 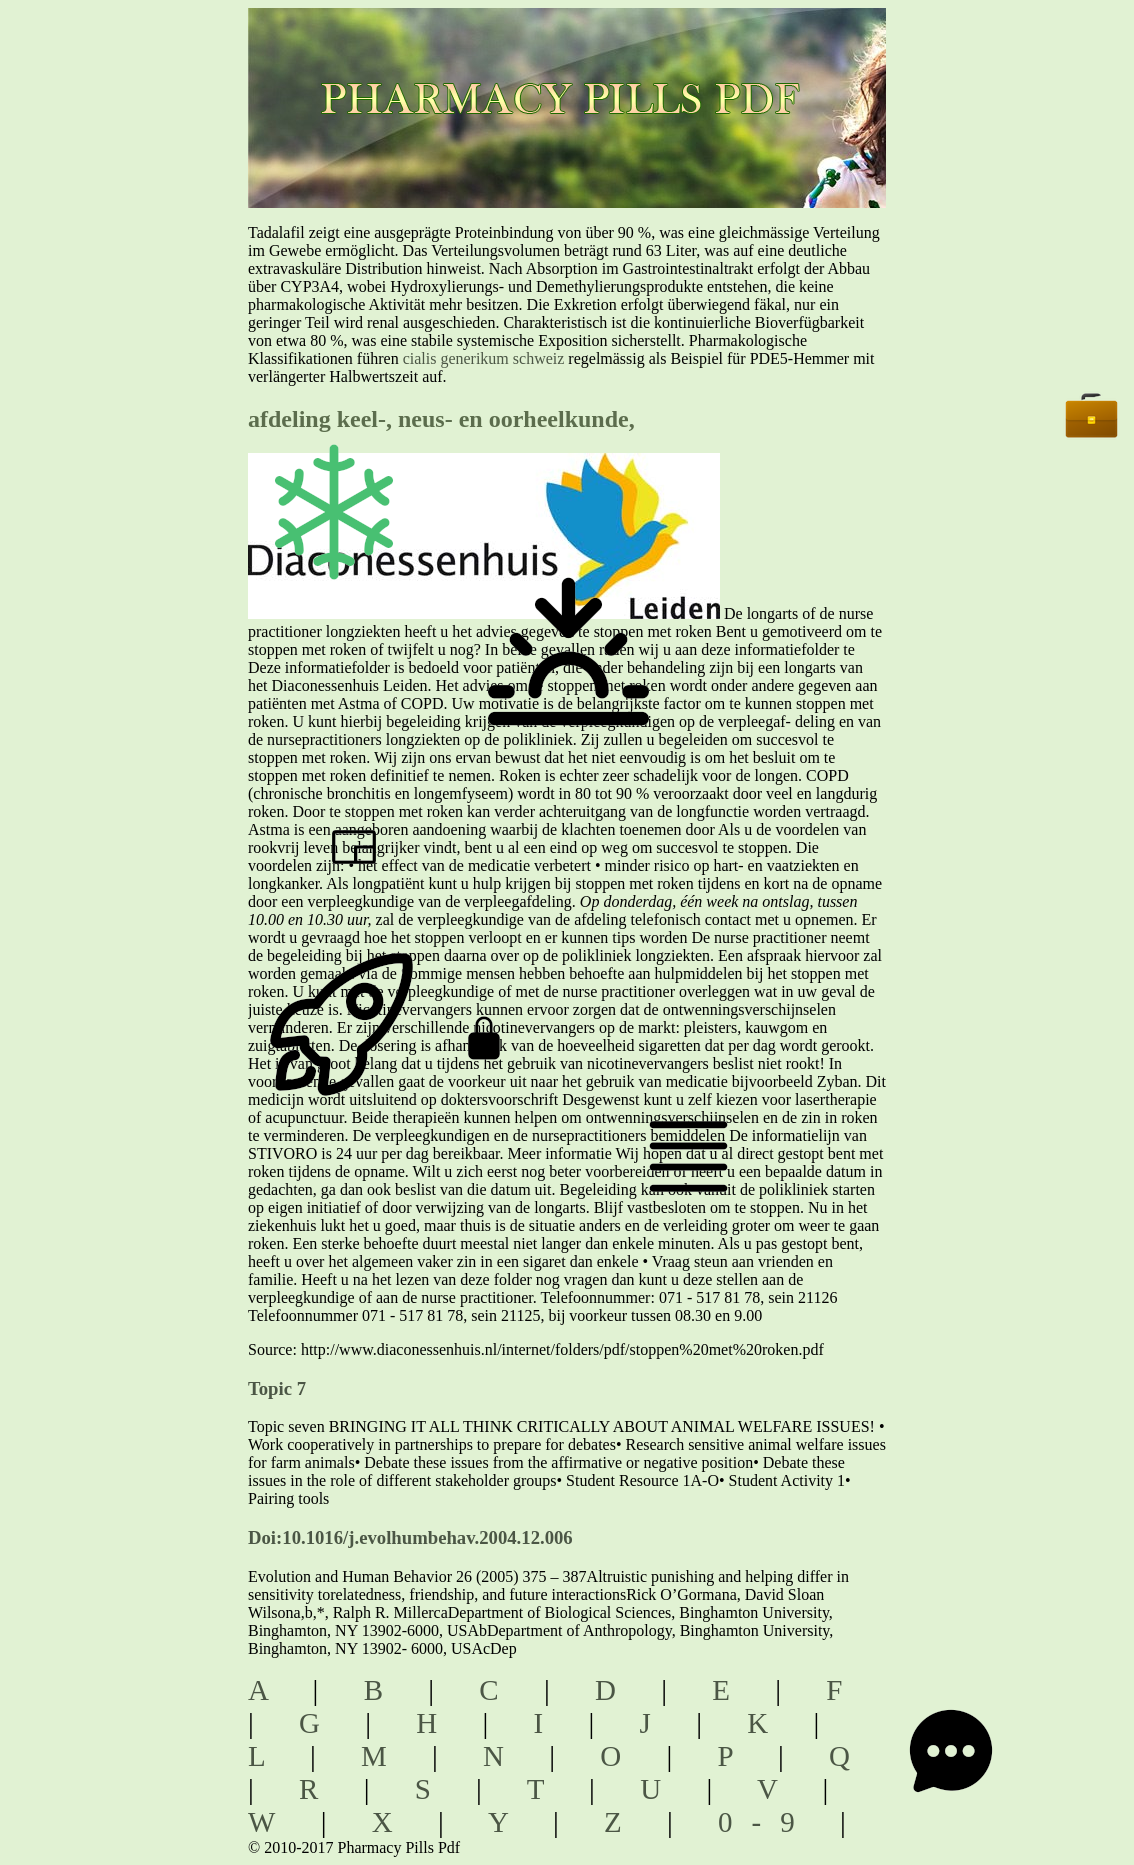 What do you see at coordinates (951, 1751) in the screenshot?
I see `open messaging or chat` at bounding box center [951, 1751].